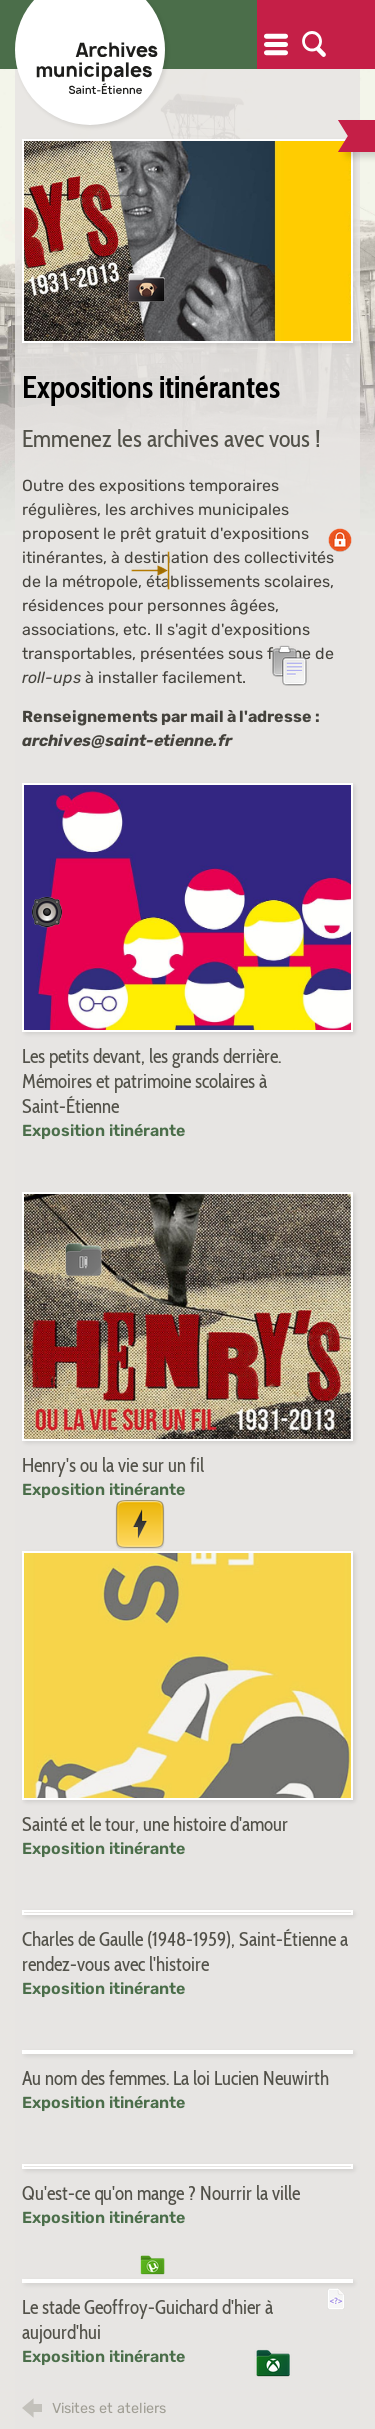 The width and height of the screenshot is (375, 2429). I want to click on access screen lock or security settings, so click(340, 540).